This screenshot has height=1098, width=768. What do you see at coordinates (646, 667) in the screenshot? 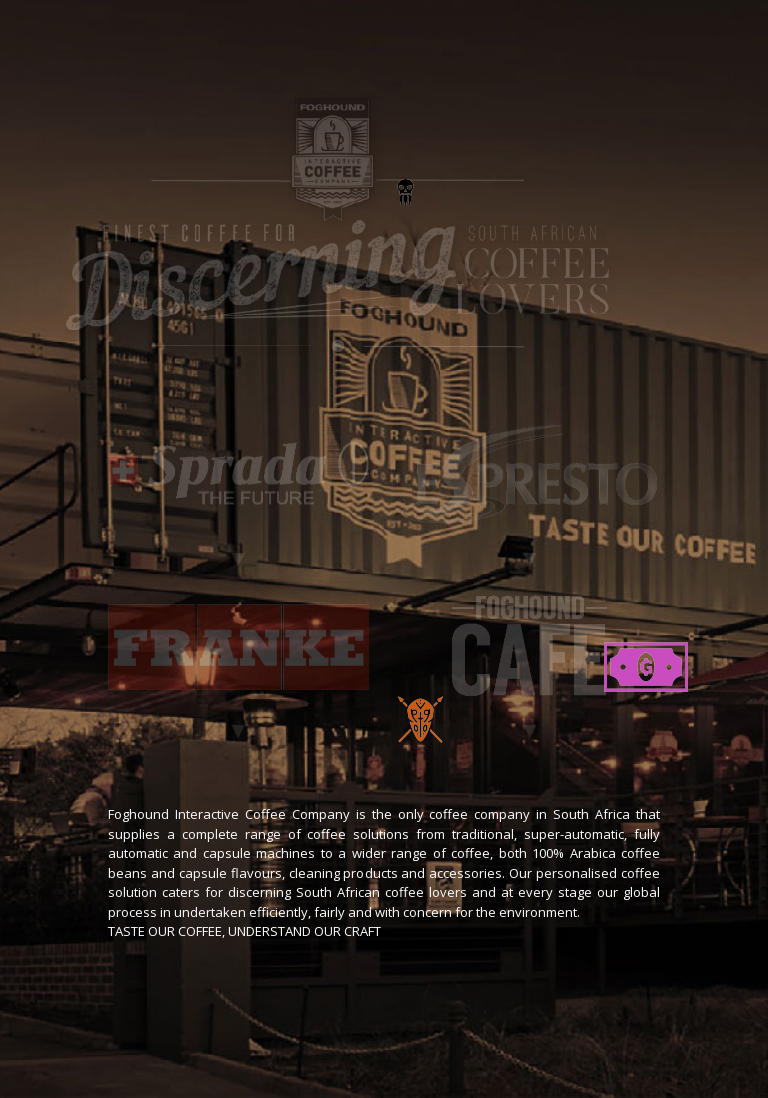
I see `view your wallet or balance` at bounding box center [646, 667].